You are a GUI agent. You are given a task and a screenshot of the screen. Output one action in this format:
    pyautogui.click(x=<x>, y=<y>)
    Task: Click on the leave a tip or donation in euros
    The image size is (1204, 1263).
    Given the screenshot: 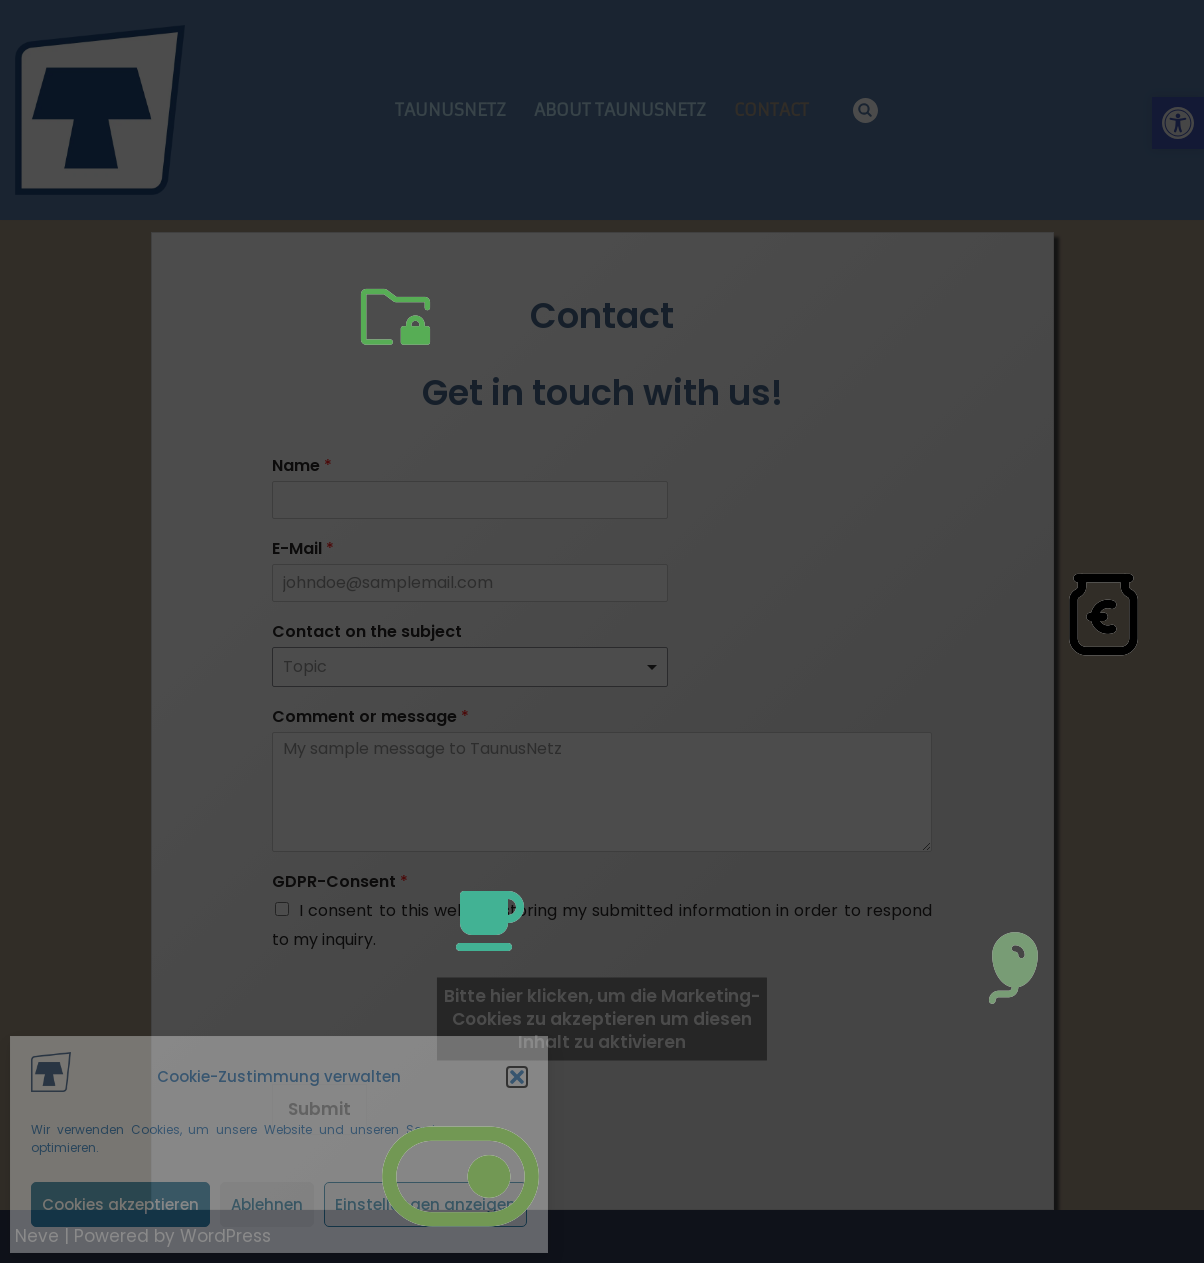 What is the action you would take?
    pyautogui.click(x=1103, y=612)
    